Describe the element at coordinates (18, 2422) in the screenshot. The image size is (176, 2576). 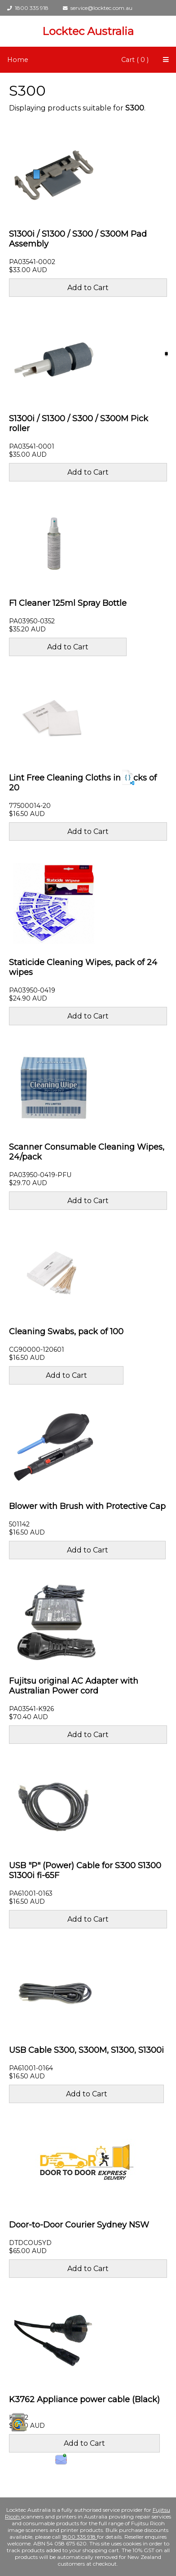
I see `locked RAID 6+ storage volume` at that location.